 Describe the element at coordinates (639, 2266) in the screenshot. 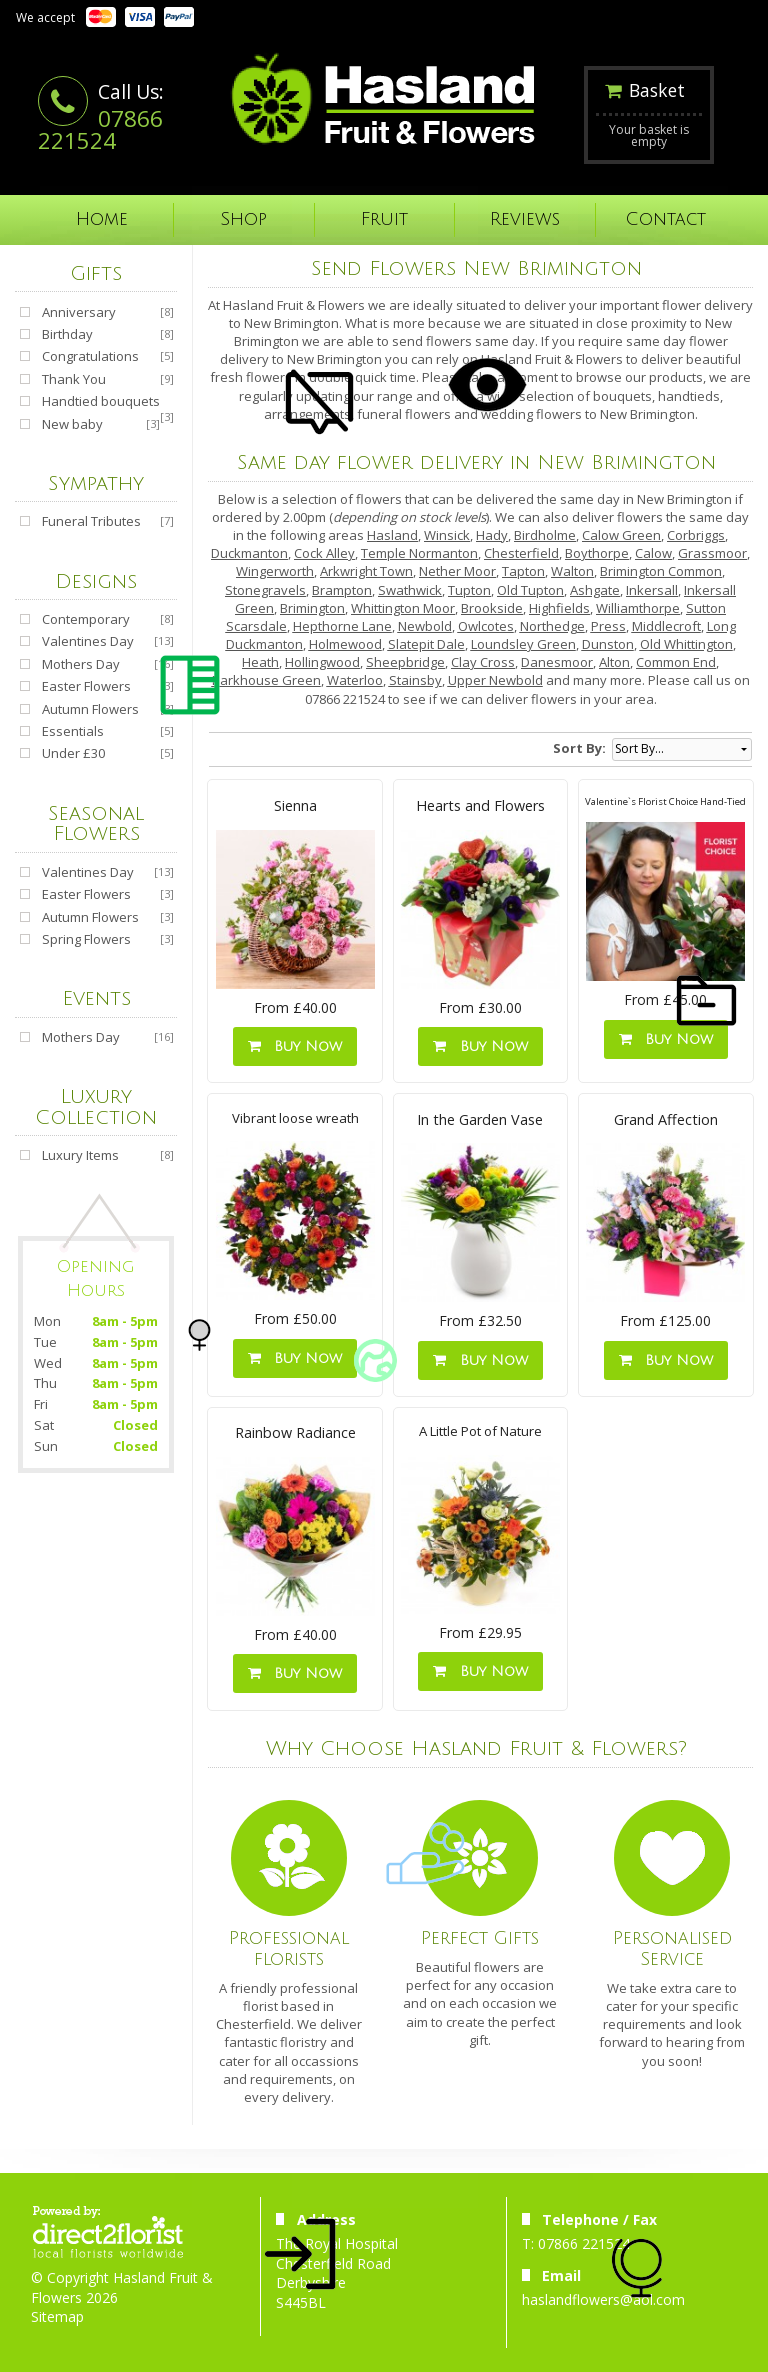

I see `access global or international settings` at that location.